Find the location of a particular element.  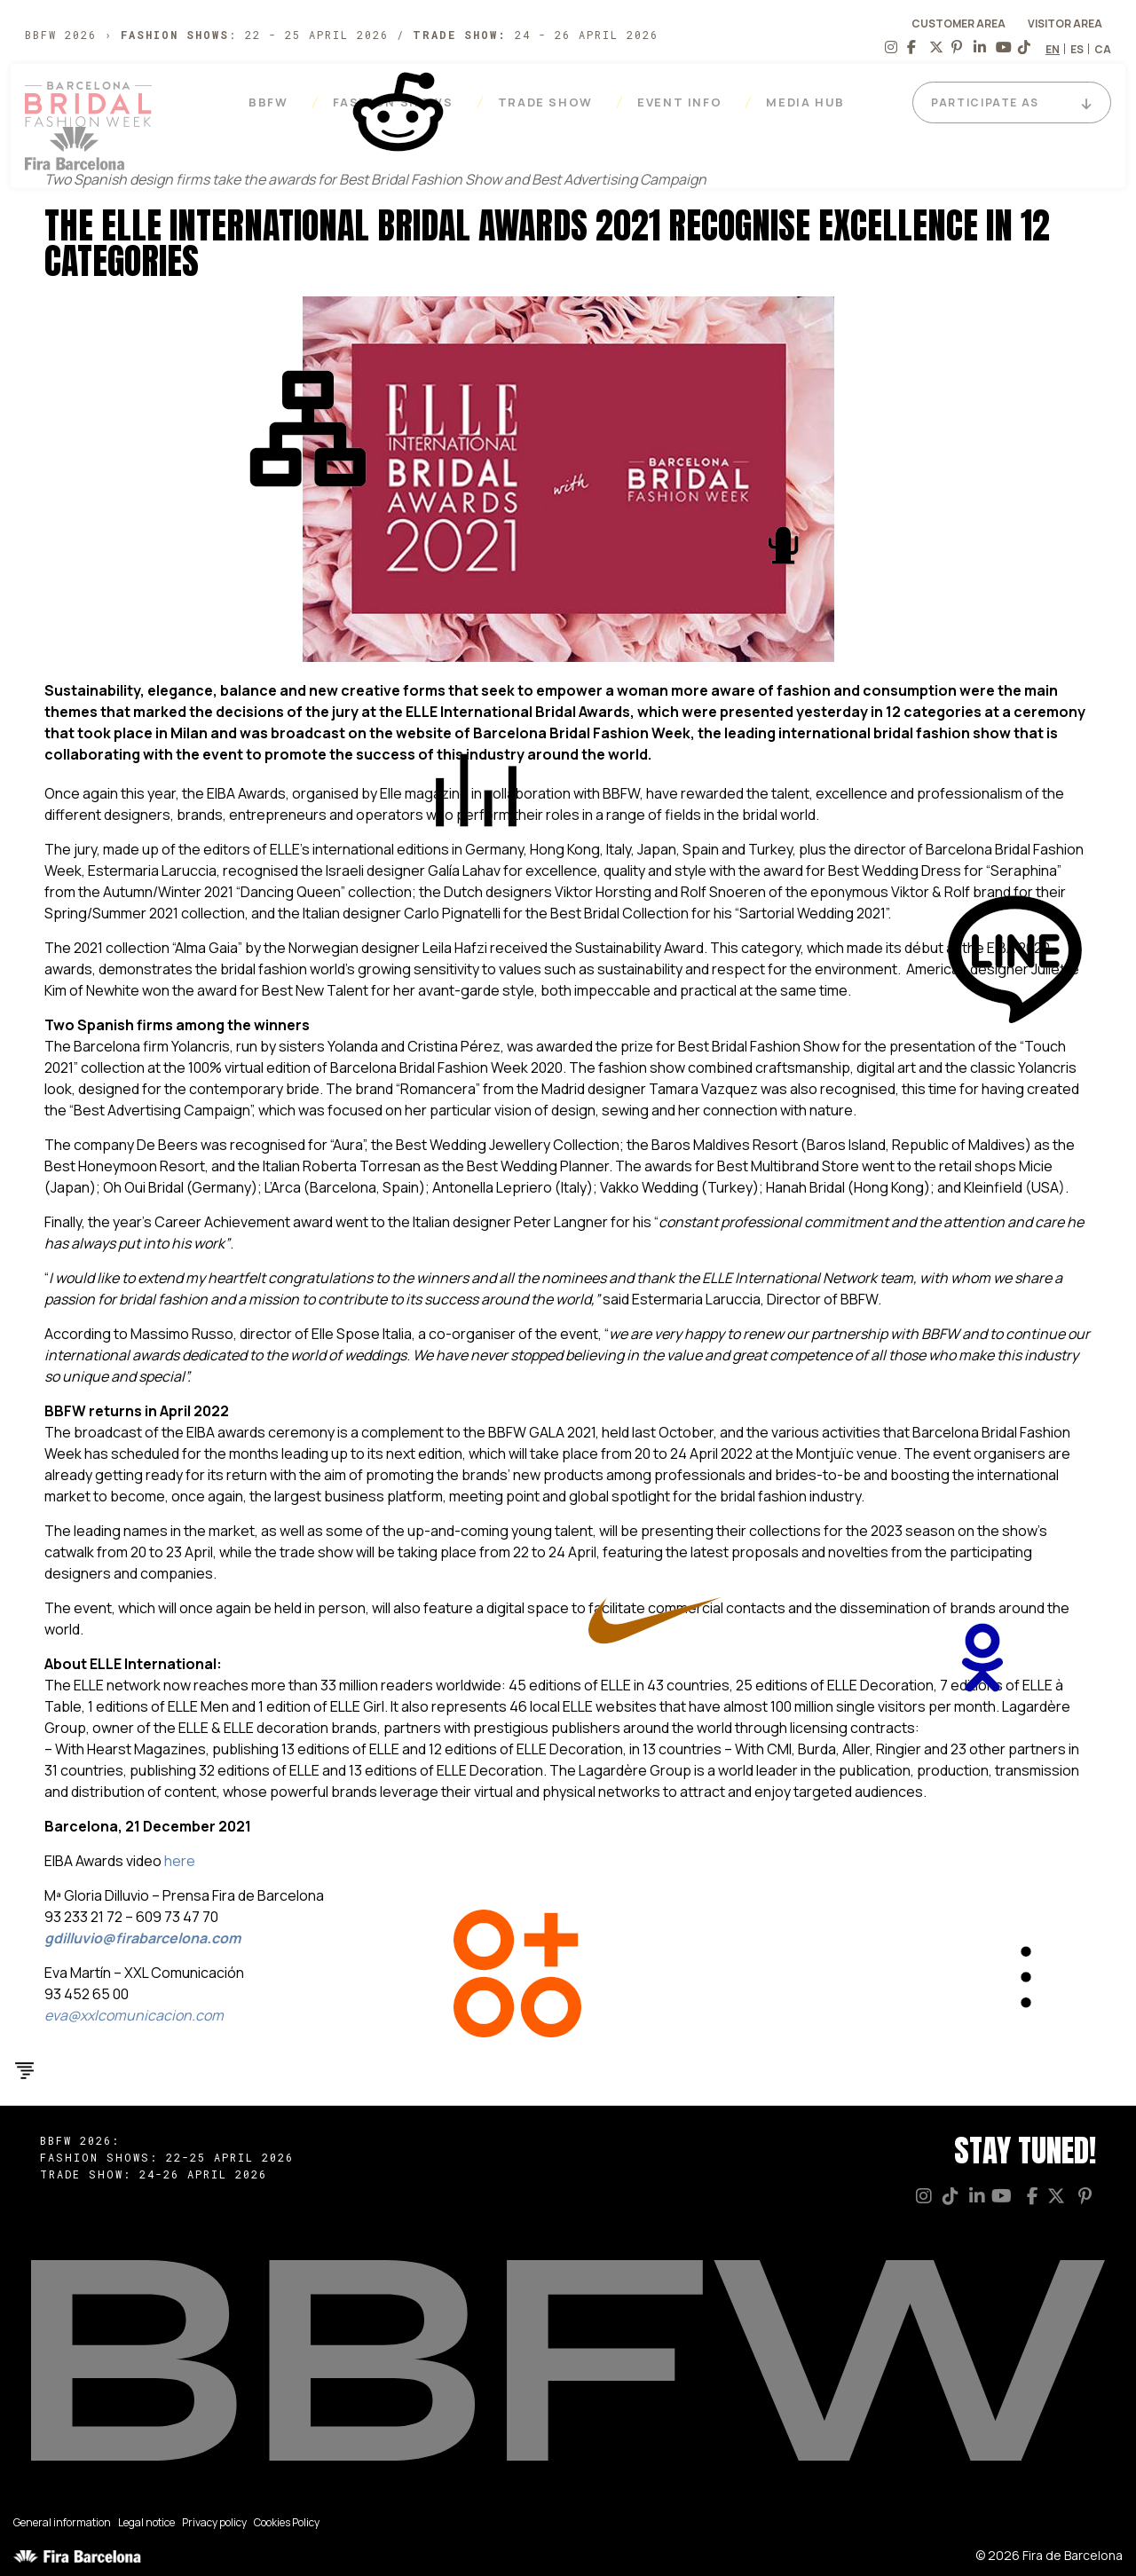

open the Reddit app is located at coordinates (398, 110).